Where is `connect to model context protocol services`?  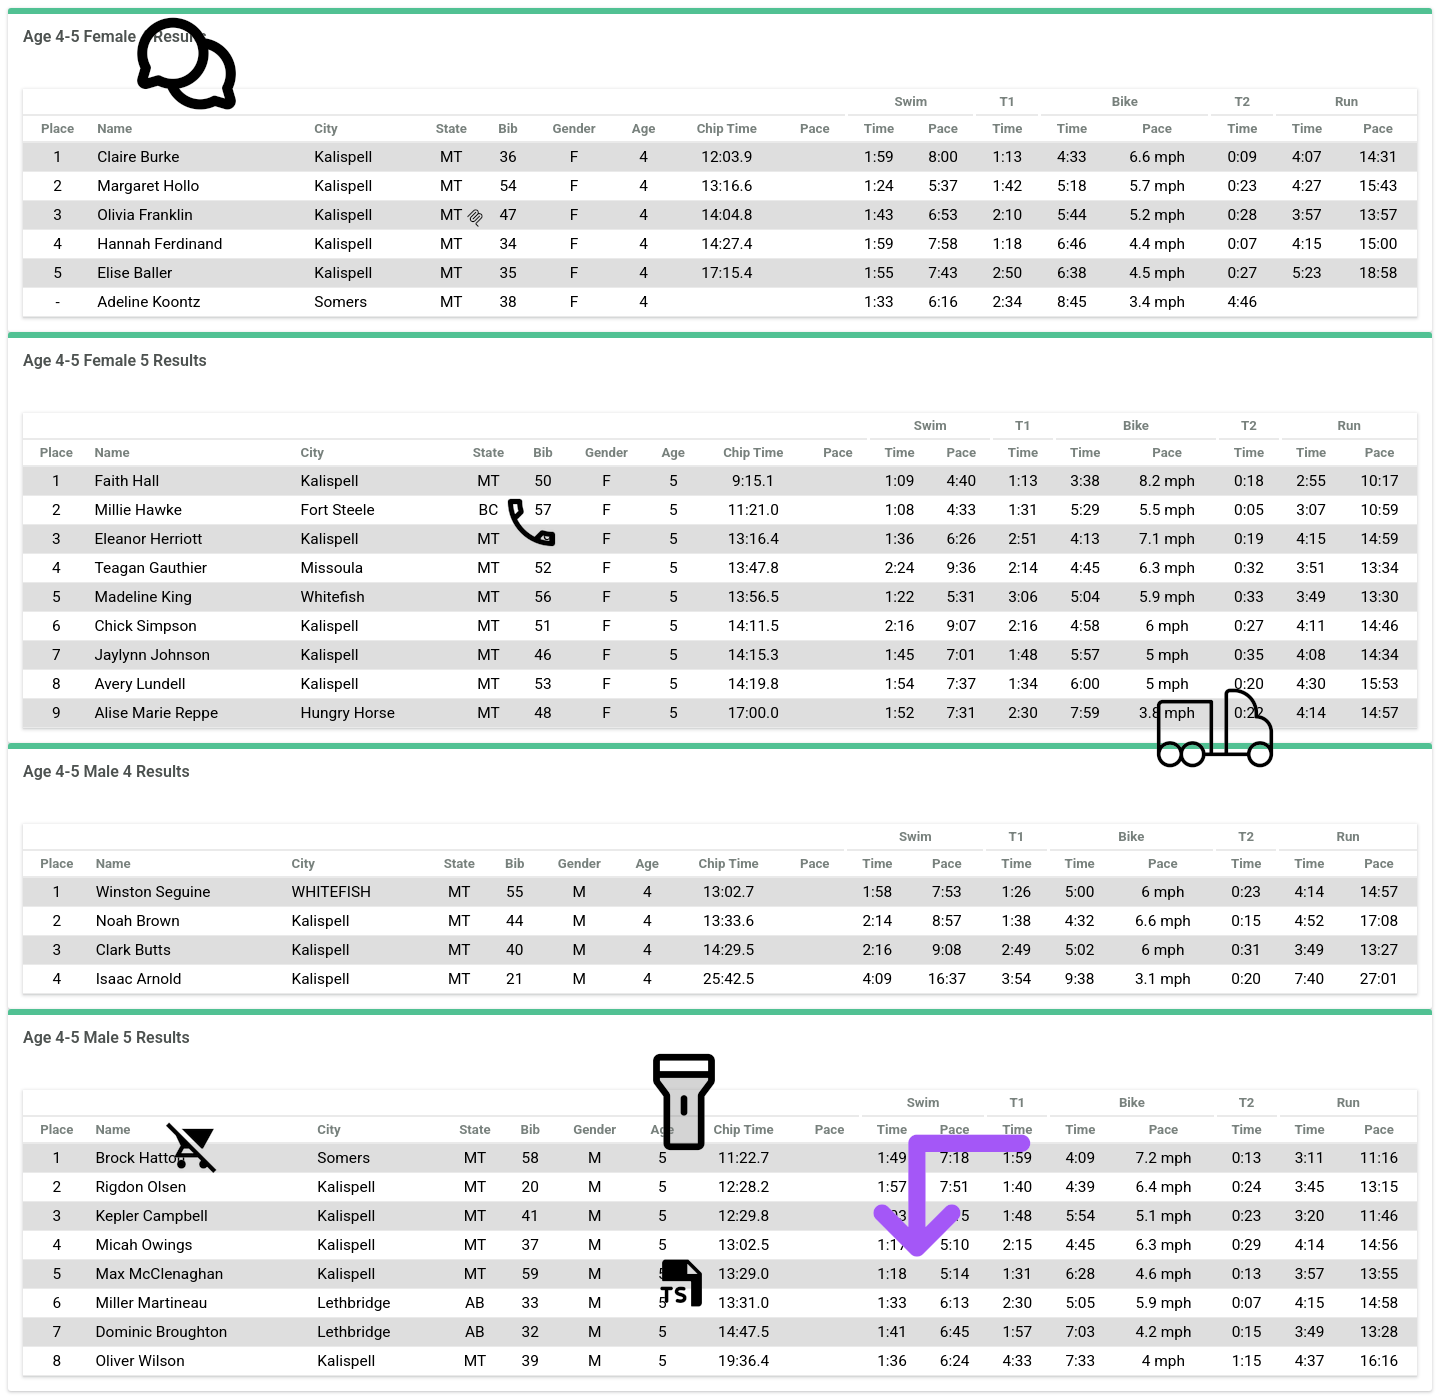
connect to model context protocol services is located at coordinates (475, 218).